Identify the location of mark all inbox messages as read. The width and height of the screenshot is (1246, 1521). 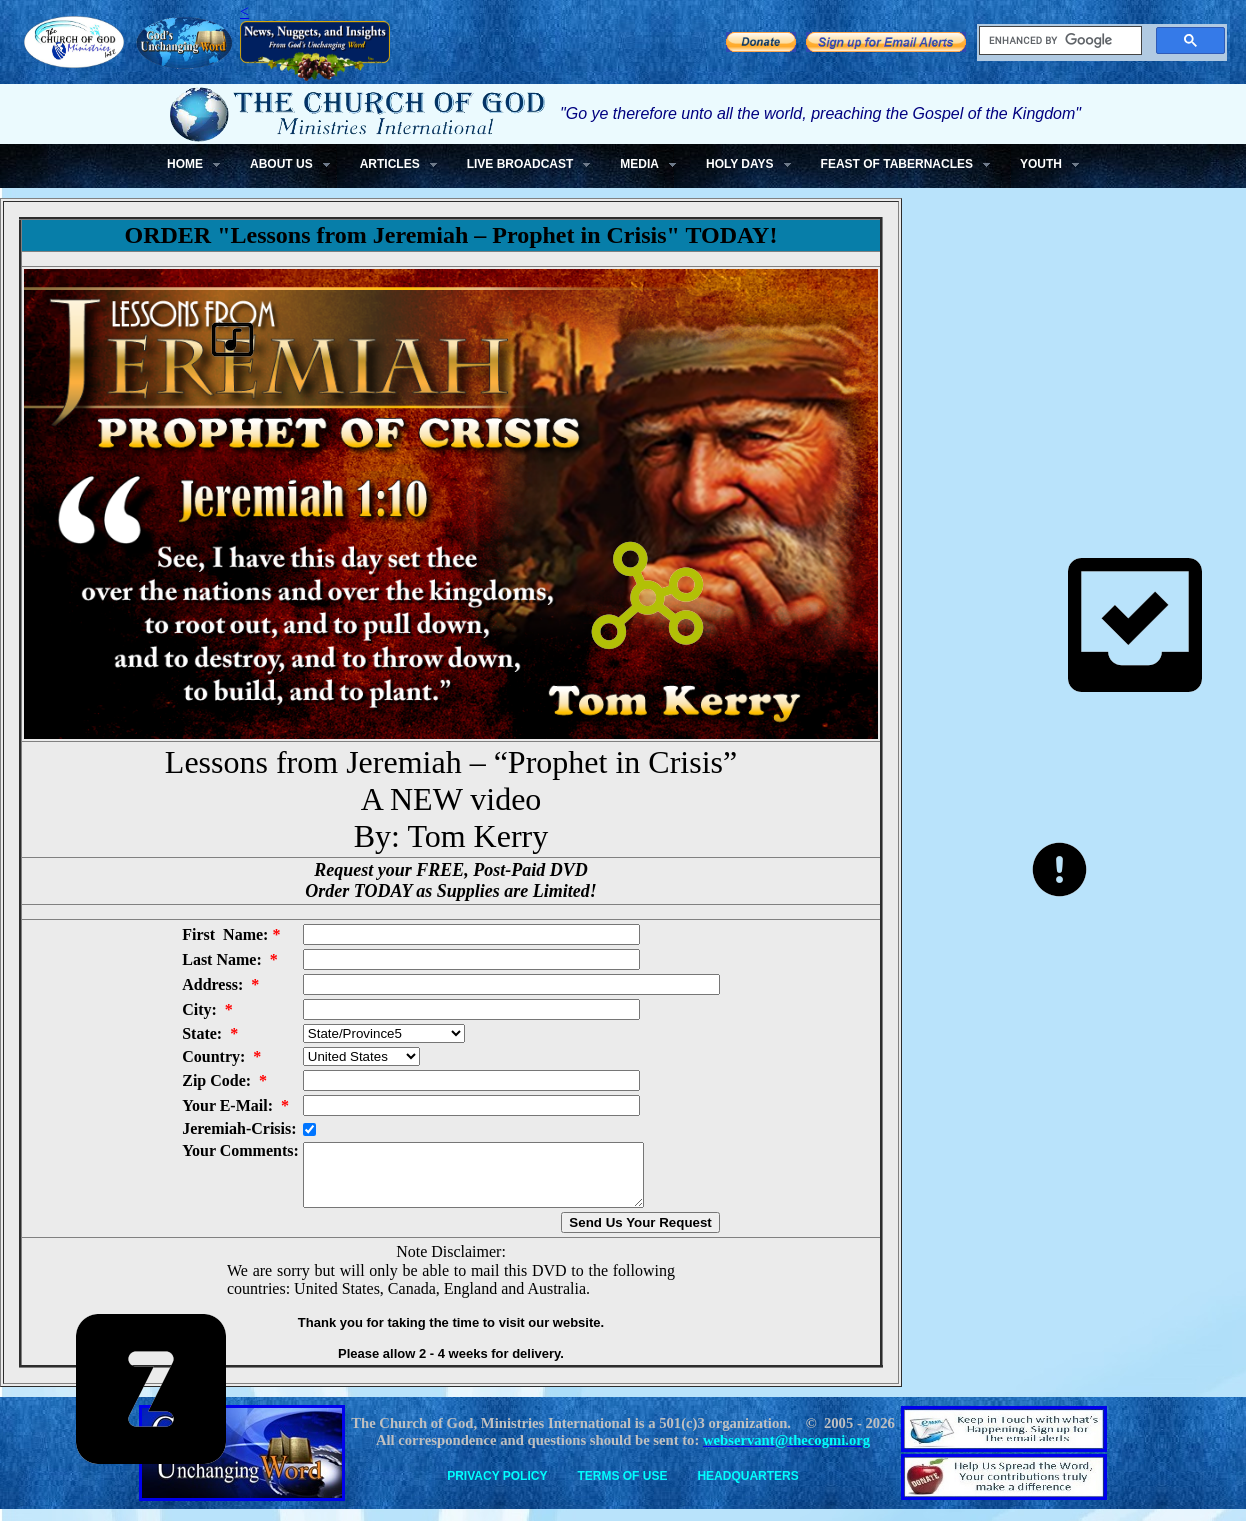
(1135, 625).